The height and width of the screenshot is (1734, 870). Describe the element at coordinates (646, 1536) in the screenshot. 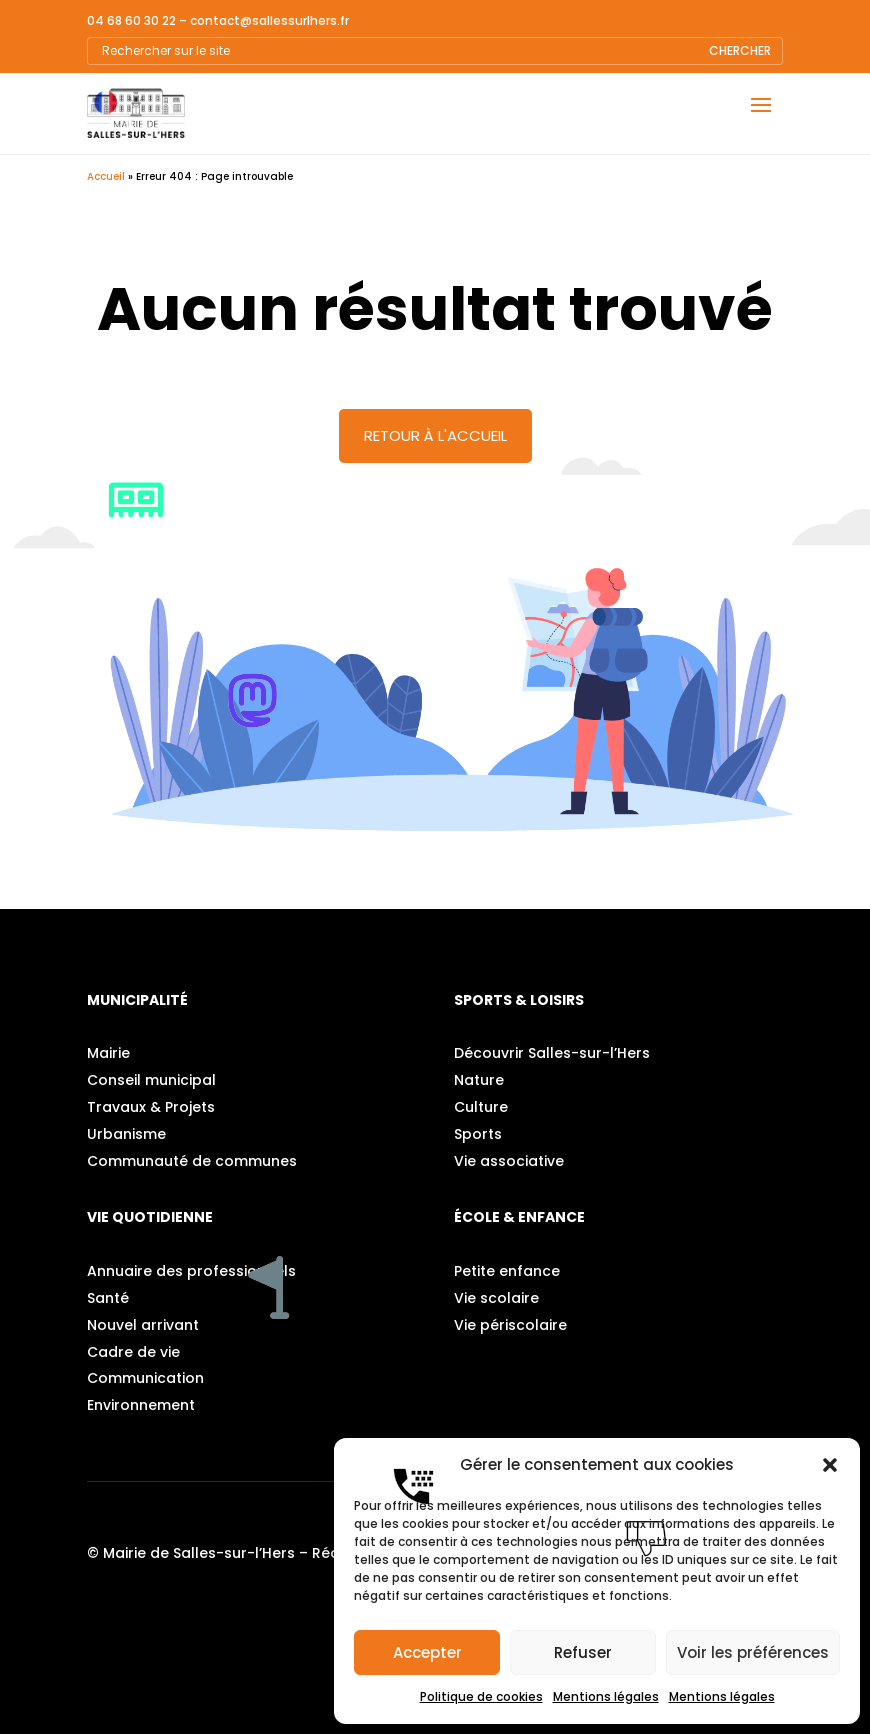

I see `dislike or downvote content` at that location.